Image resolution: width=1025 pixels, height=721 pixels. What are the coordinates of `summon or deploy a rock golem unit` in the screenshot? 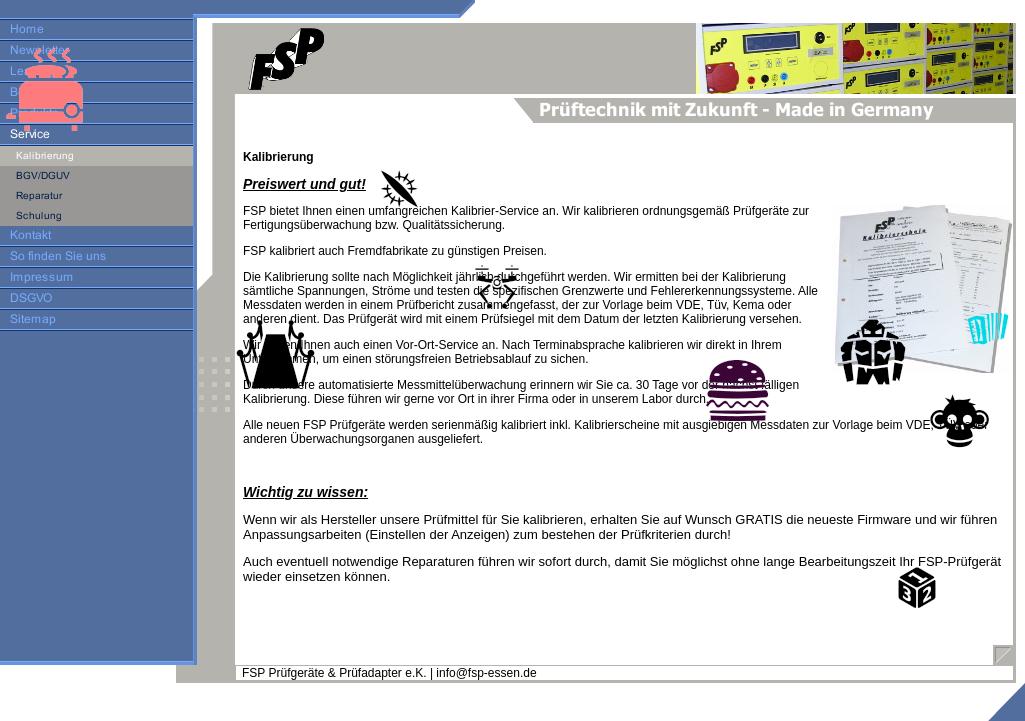 It's located at (873, 352).